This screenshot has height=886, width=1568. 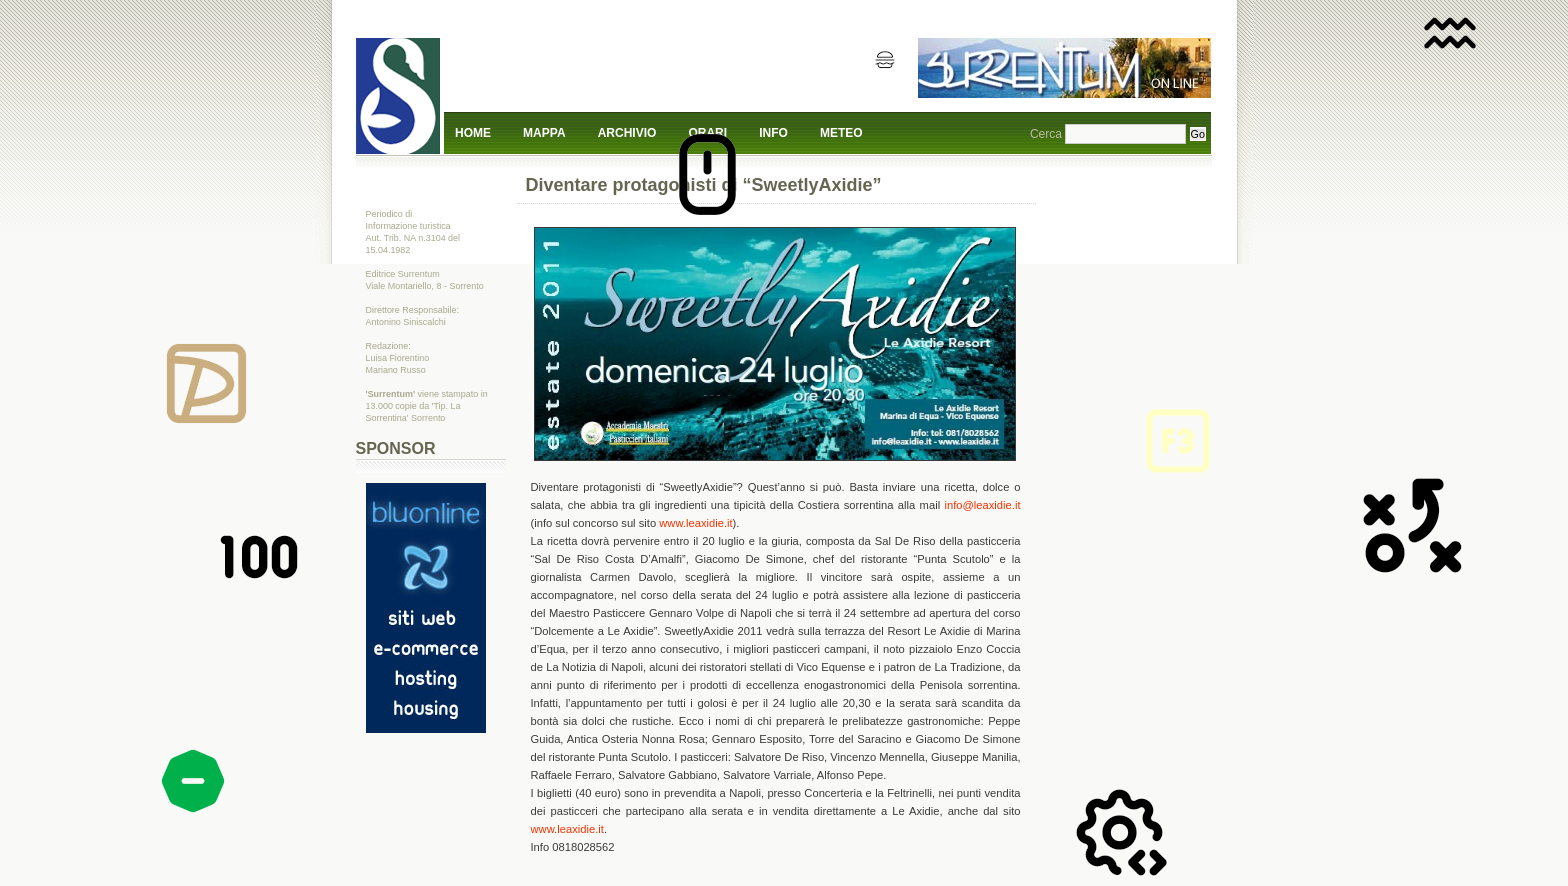 What do you see at coordinates (885, 60) in the screenshot?
I see `open navigation menu` at bounding box center [885, 60].